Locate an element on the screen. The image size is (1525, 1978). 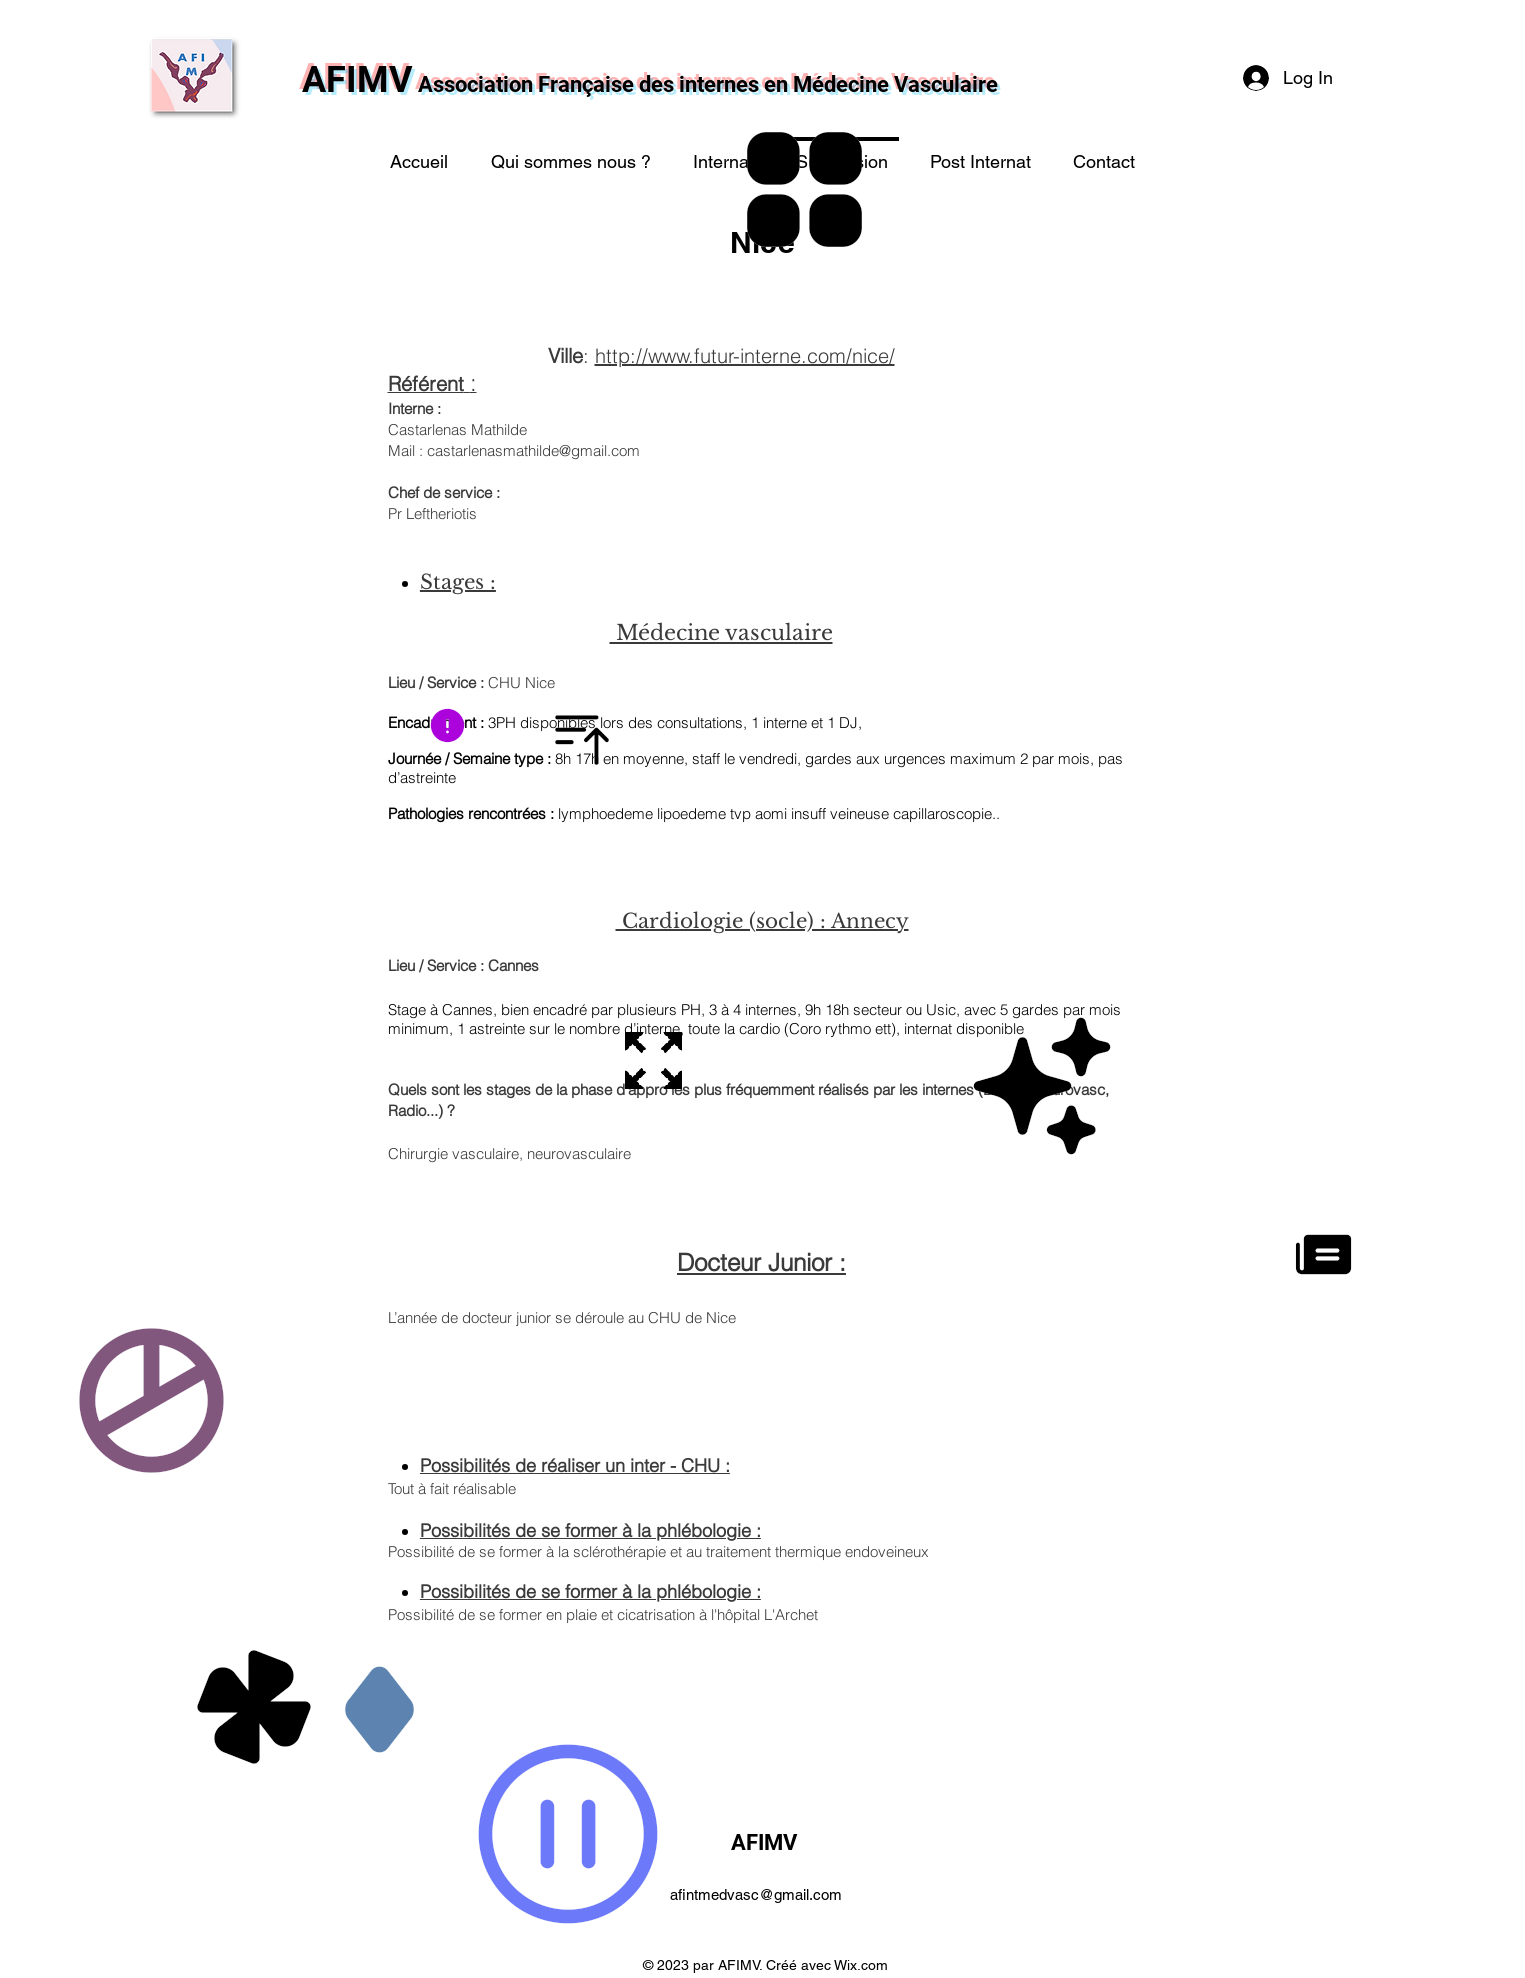
indicates AI-generated or enhanced content is located at coordinates (1042, 1086).